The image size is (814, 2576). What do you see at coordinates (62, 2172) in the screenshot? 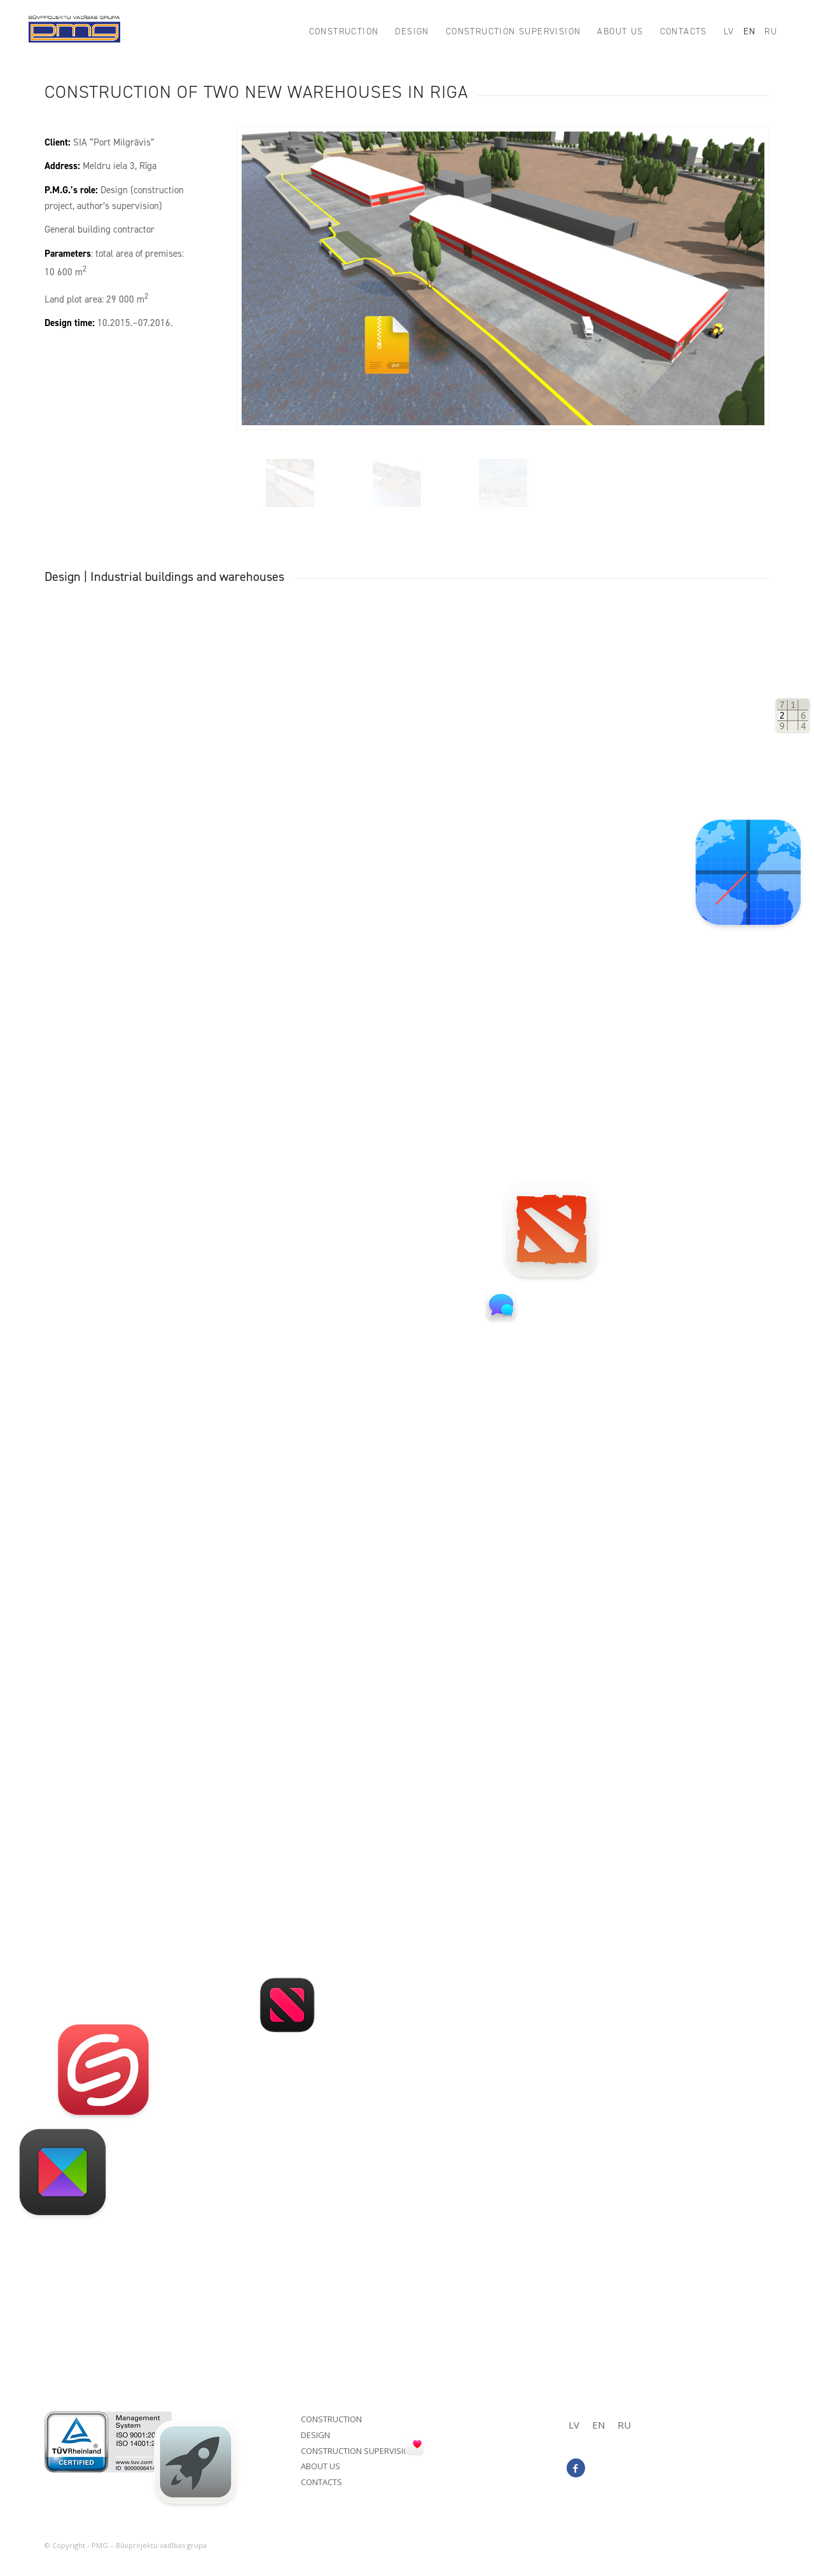
I see `launch gnome tetravex puzzle game` at bounding box center [62, 2172].